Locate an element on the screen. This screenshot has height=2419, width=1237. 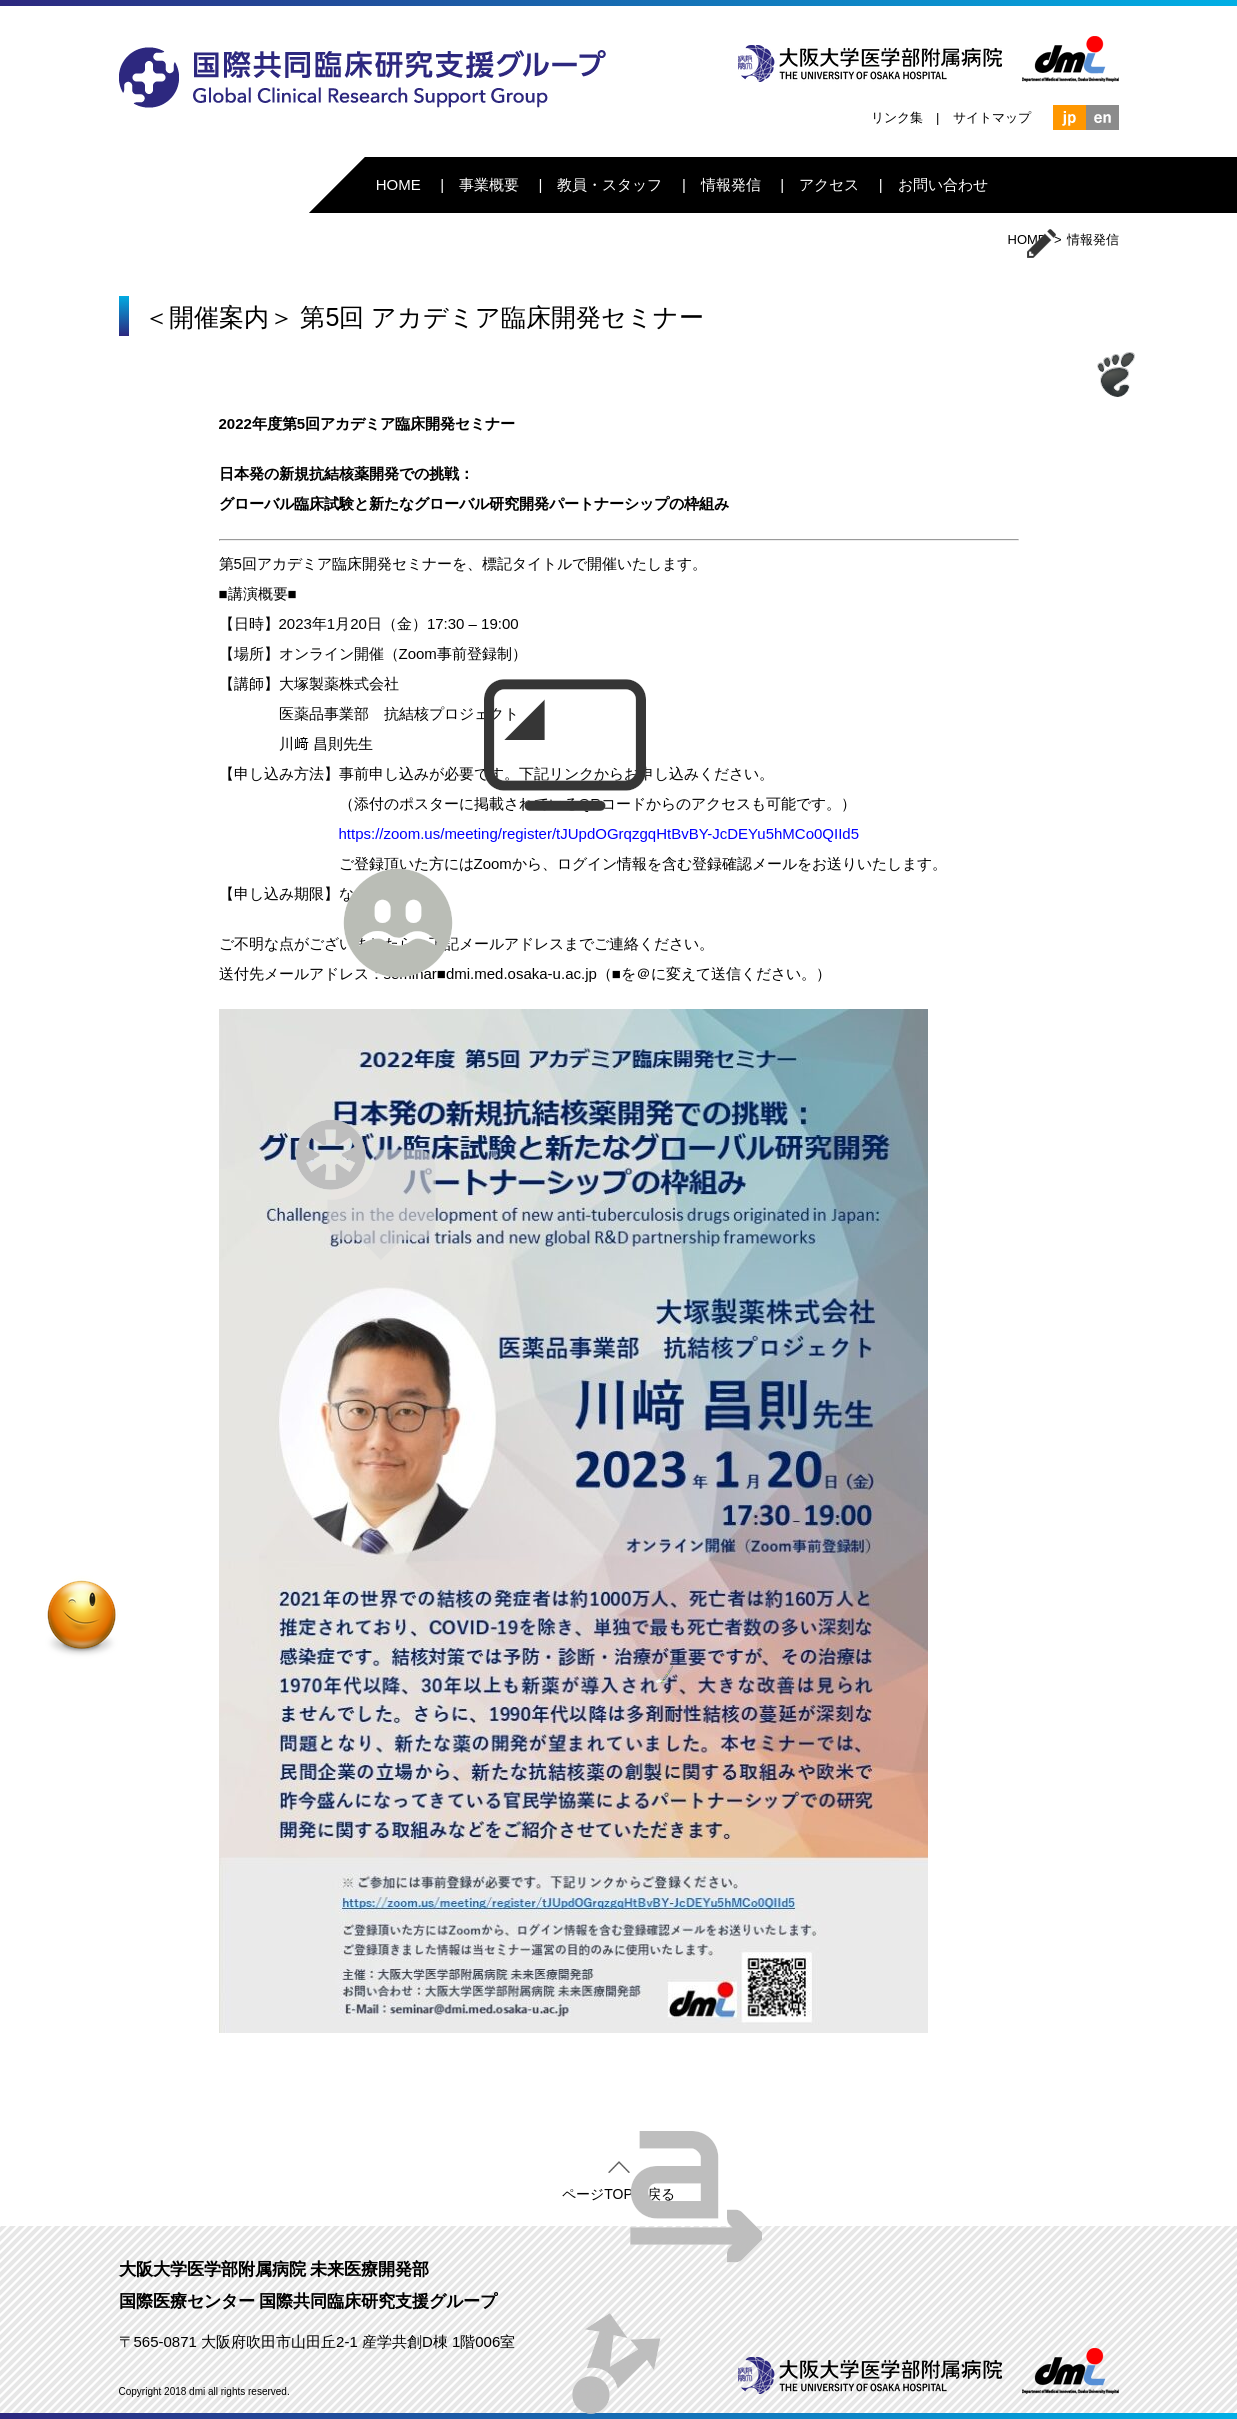
set text direction to left-to-right is located at coordinates (692, 2201).